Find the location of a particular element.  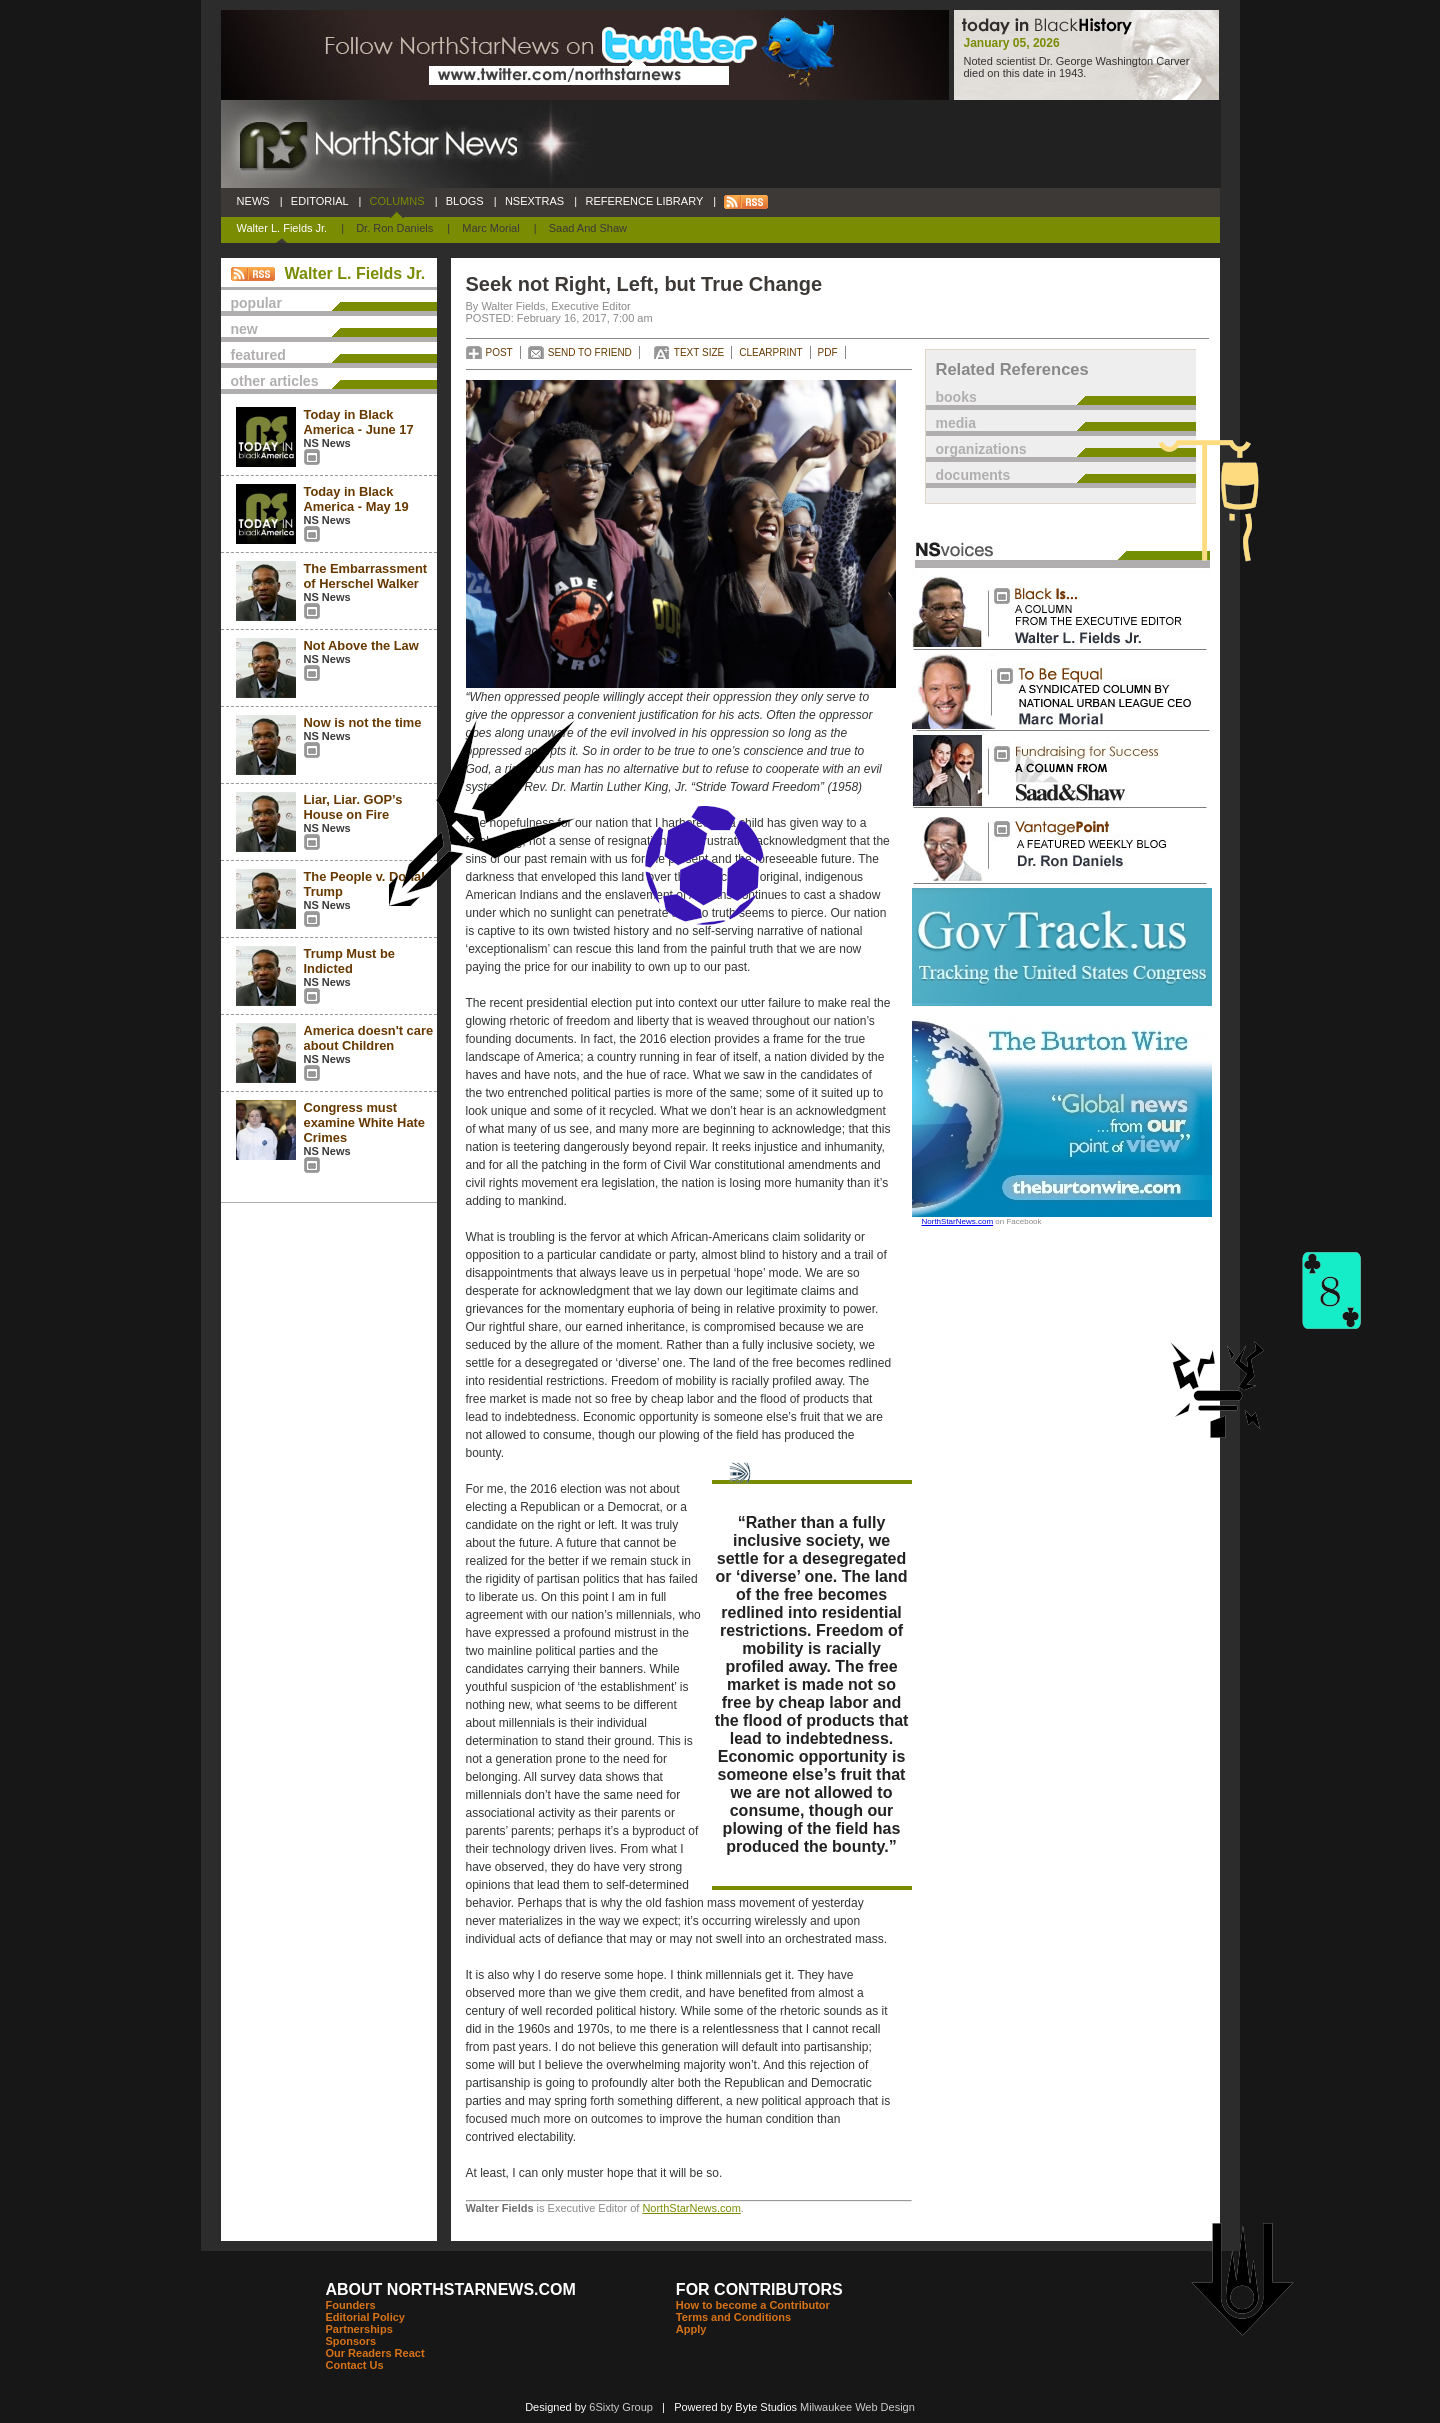

access medical or health-related features is located at coordinates (1214, 495).